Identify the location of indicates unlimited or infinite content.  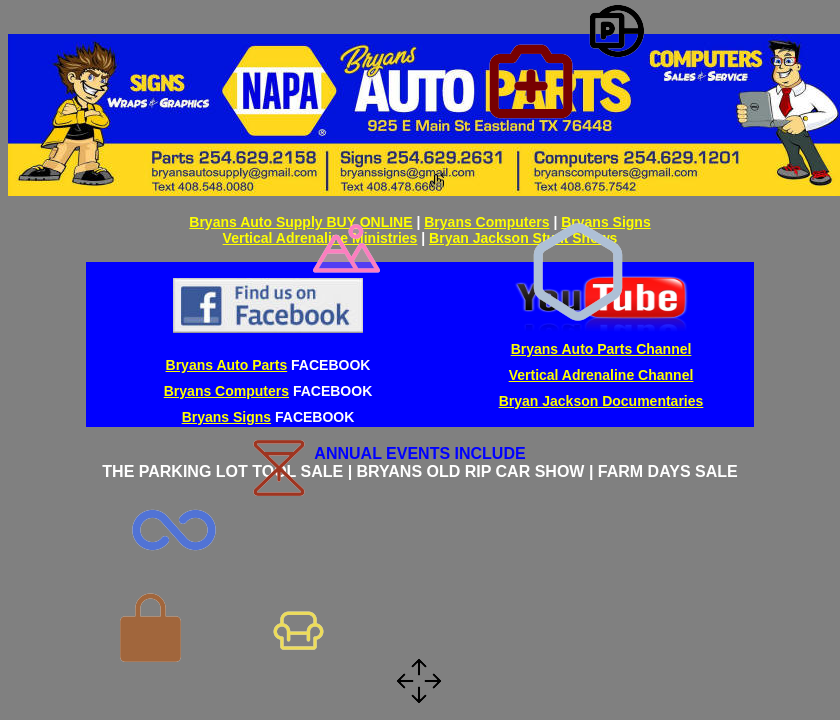
(174, 530).